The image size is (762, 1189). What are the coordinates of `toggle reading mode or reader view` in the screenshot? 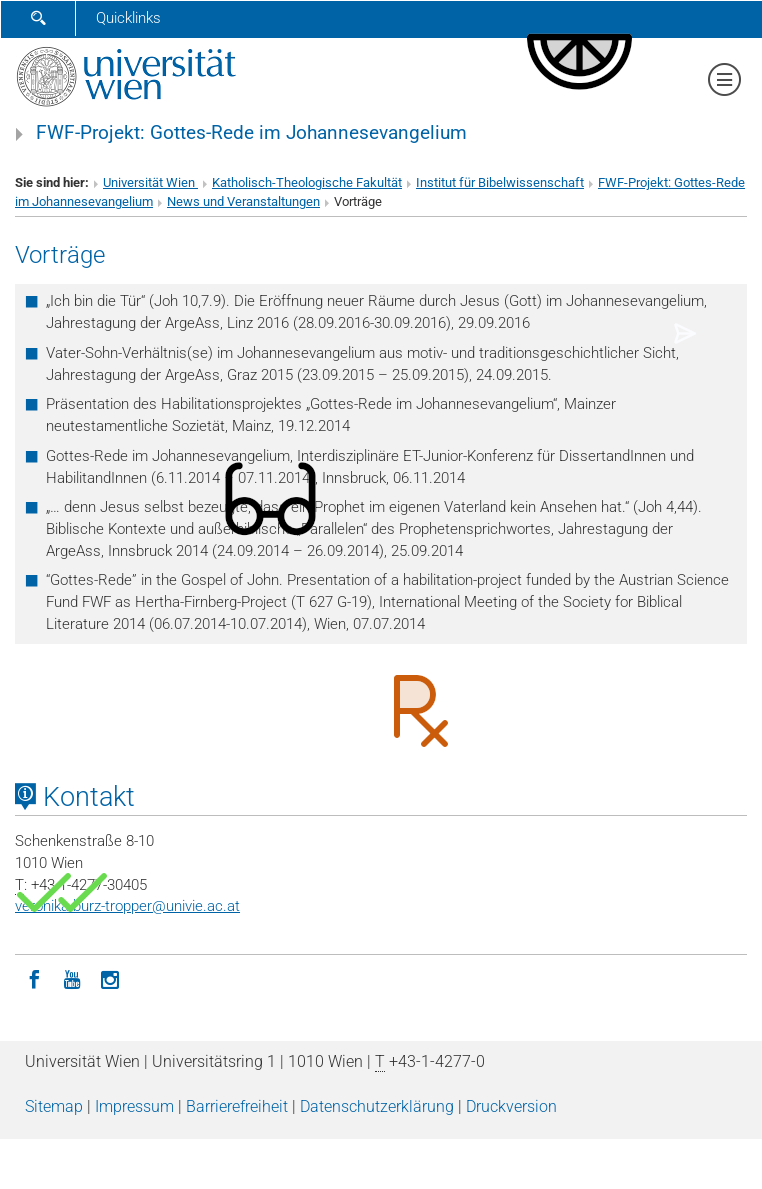 It's located at (270, 500).